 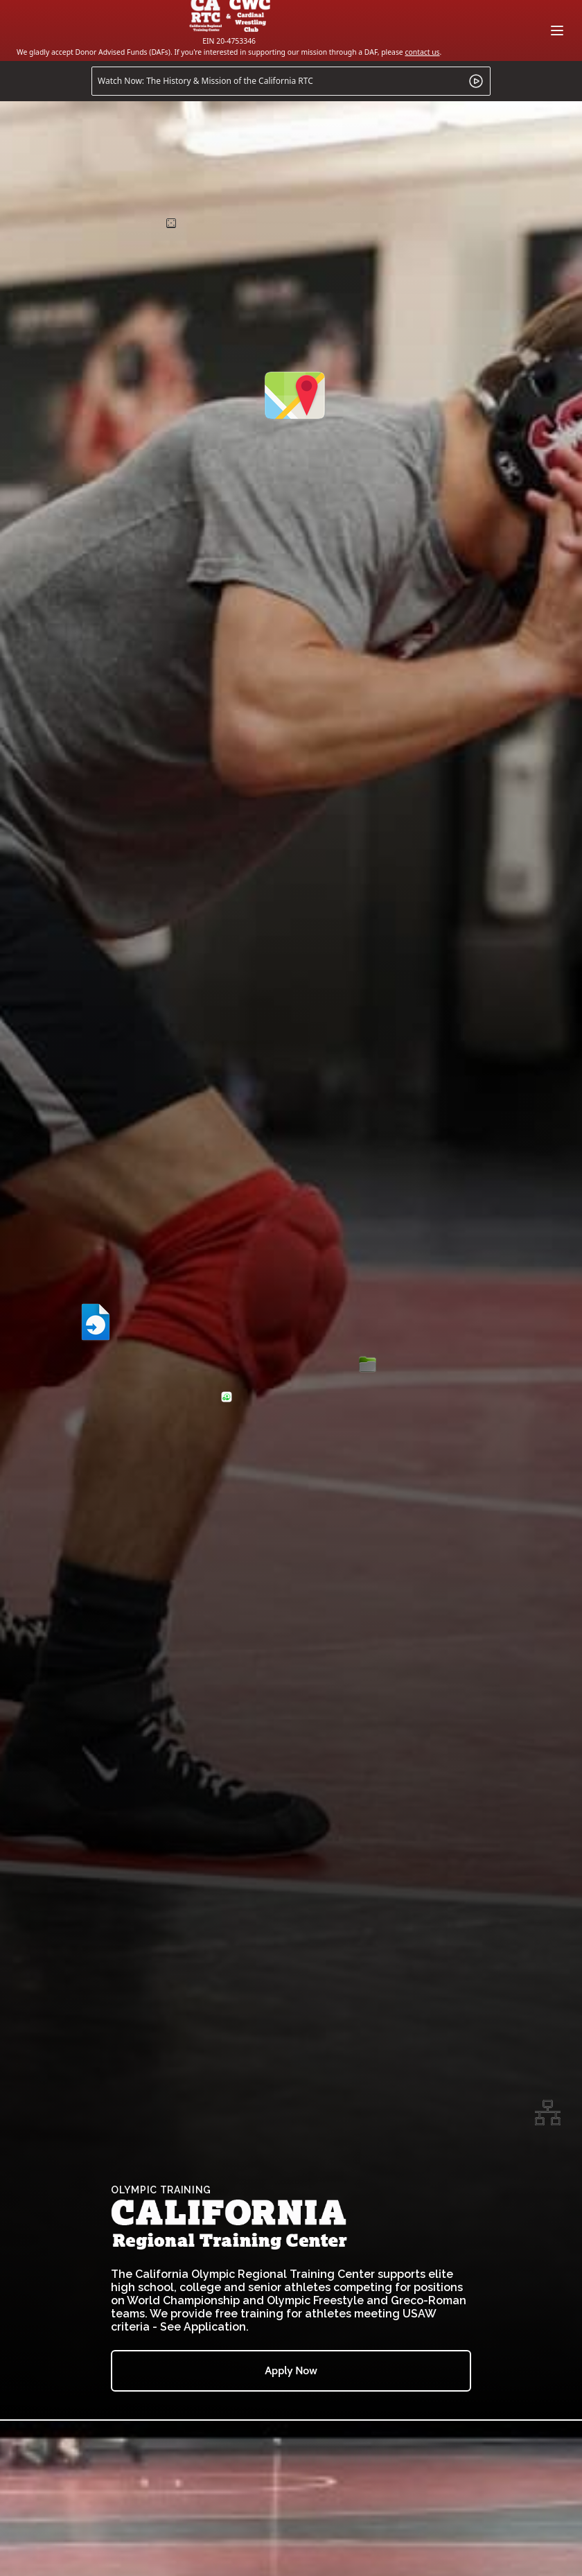 What do you see at coordinates (227, 1397) in the screenshot?
I see `collaboration or screen sharing request approved` at bounding box center [227, 1397].